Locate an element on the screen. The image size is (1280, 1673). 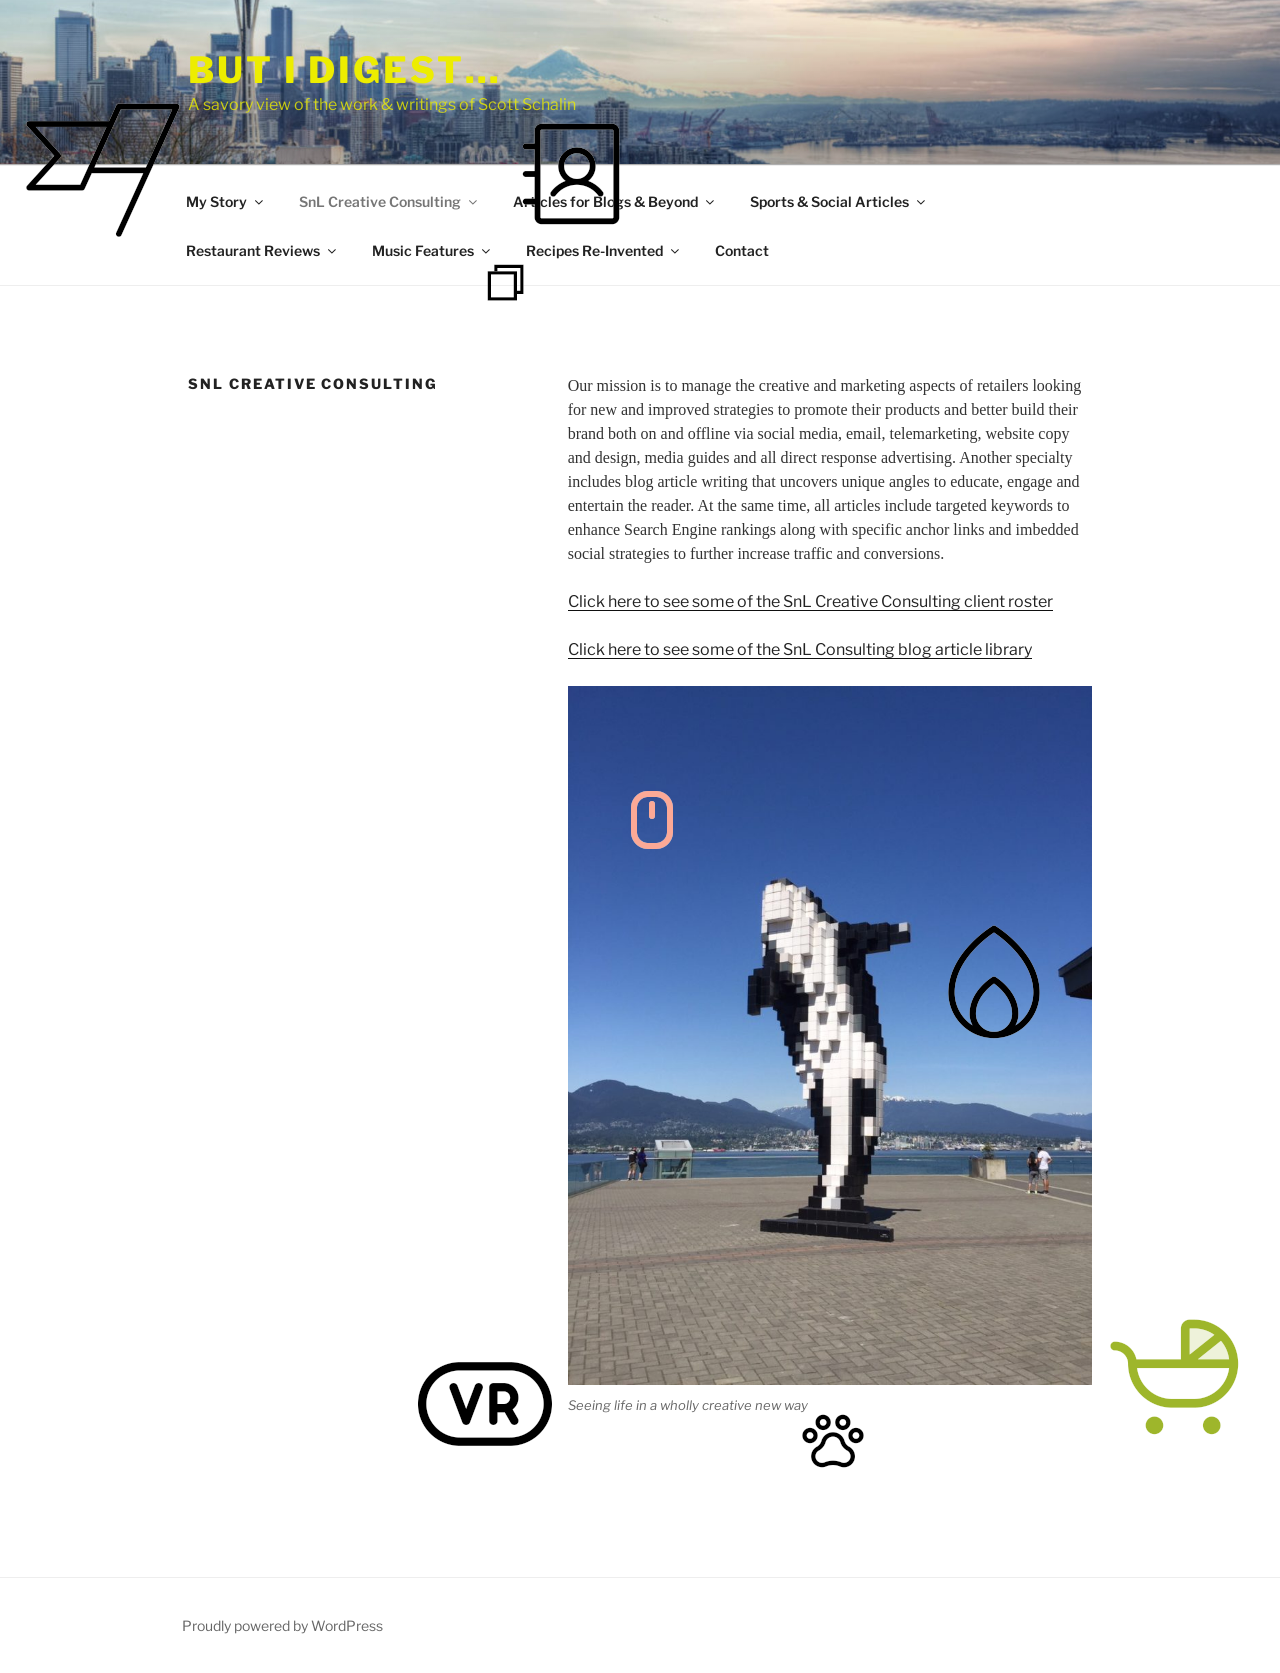
flag or bookmark an item is located at coordinates (101, 164).